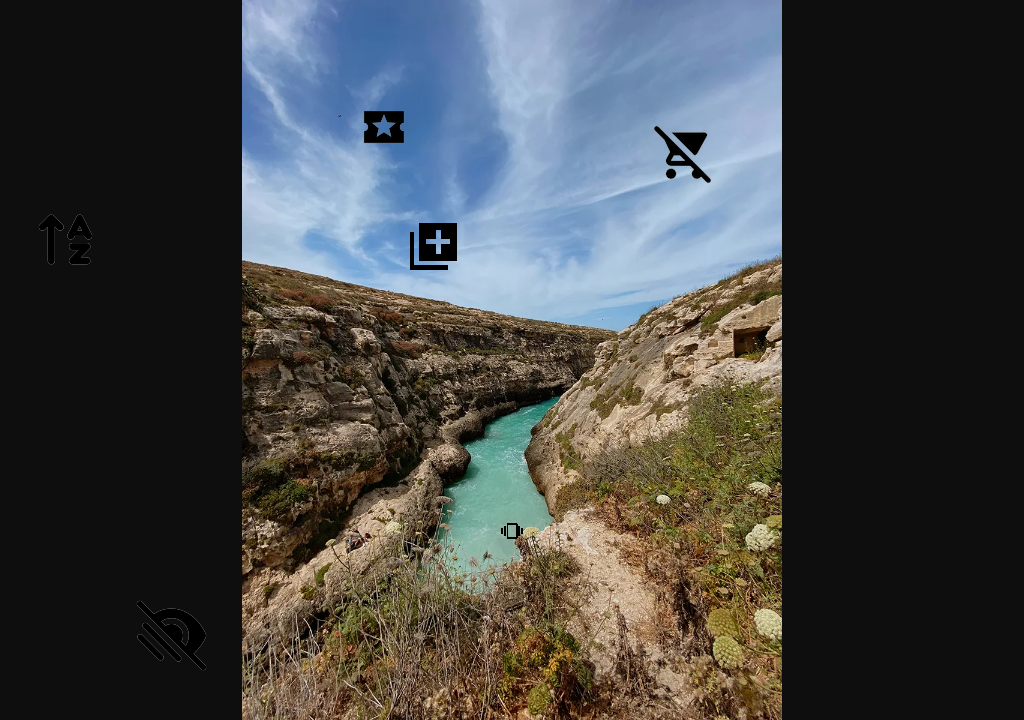 Image resolution: width=1024 pixels, height=720 pixels. What do you see at coordinates (171, 635) in the screenshot?
I see `indicates low vision or visual impairment accessibility mode` at bounding box center [171, 635].